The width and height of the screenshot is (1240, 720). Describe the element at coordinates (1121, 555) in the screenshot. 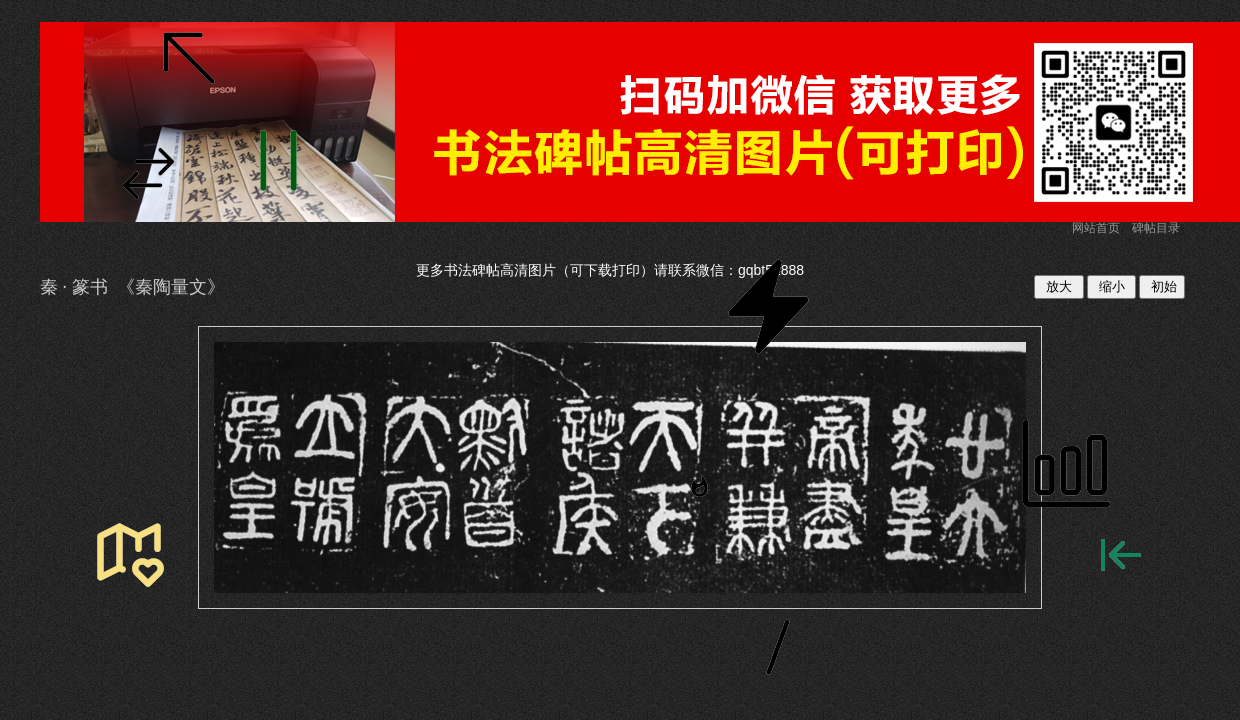

I see `navigate to the beginning of content` at that location.